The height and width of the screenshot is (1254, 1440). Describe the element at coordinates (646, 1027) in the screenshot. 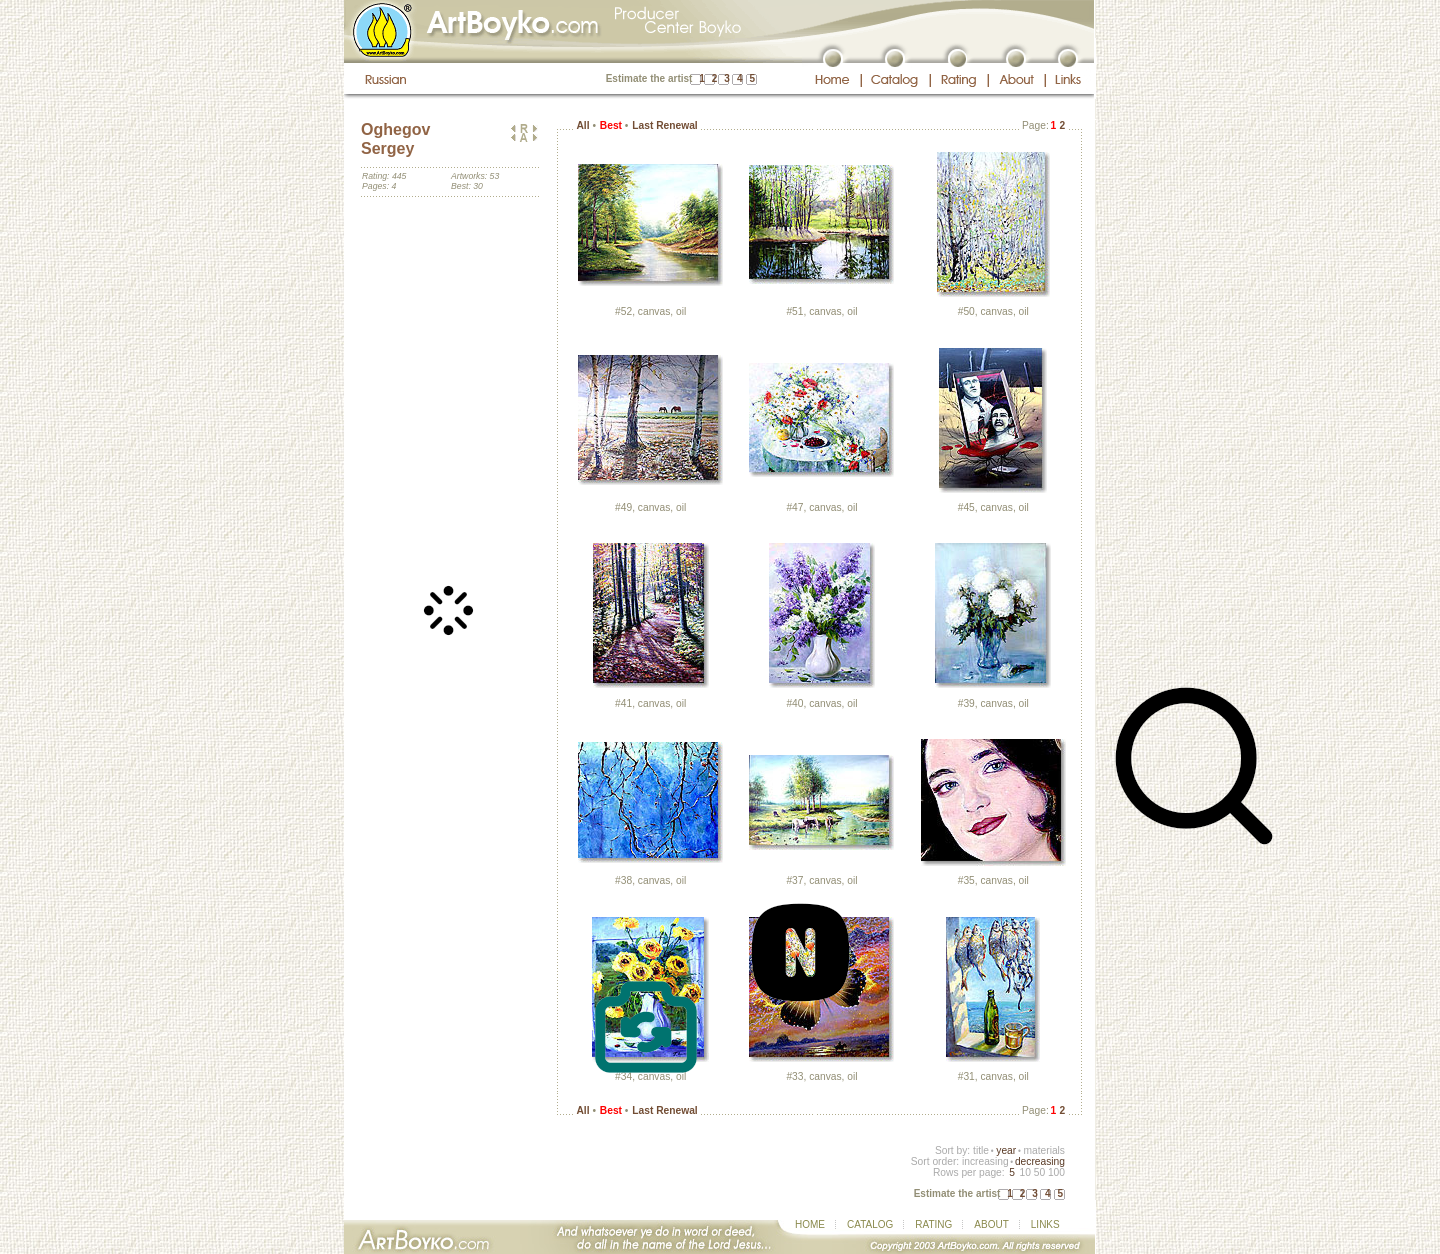

I see `switch between front and rear camera` at that location.